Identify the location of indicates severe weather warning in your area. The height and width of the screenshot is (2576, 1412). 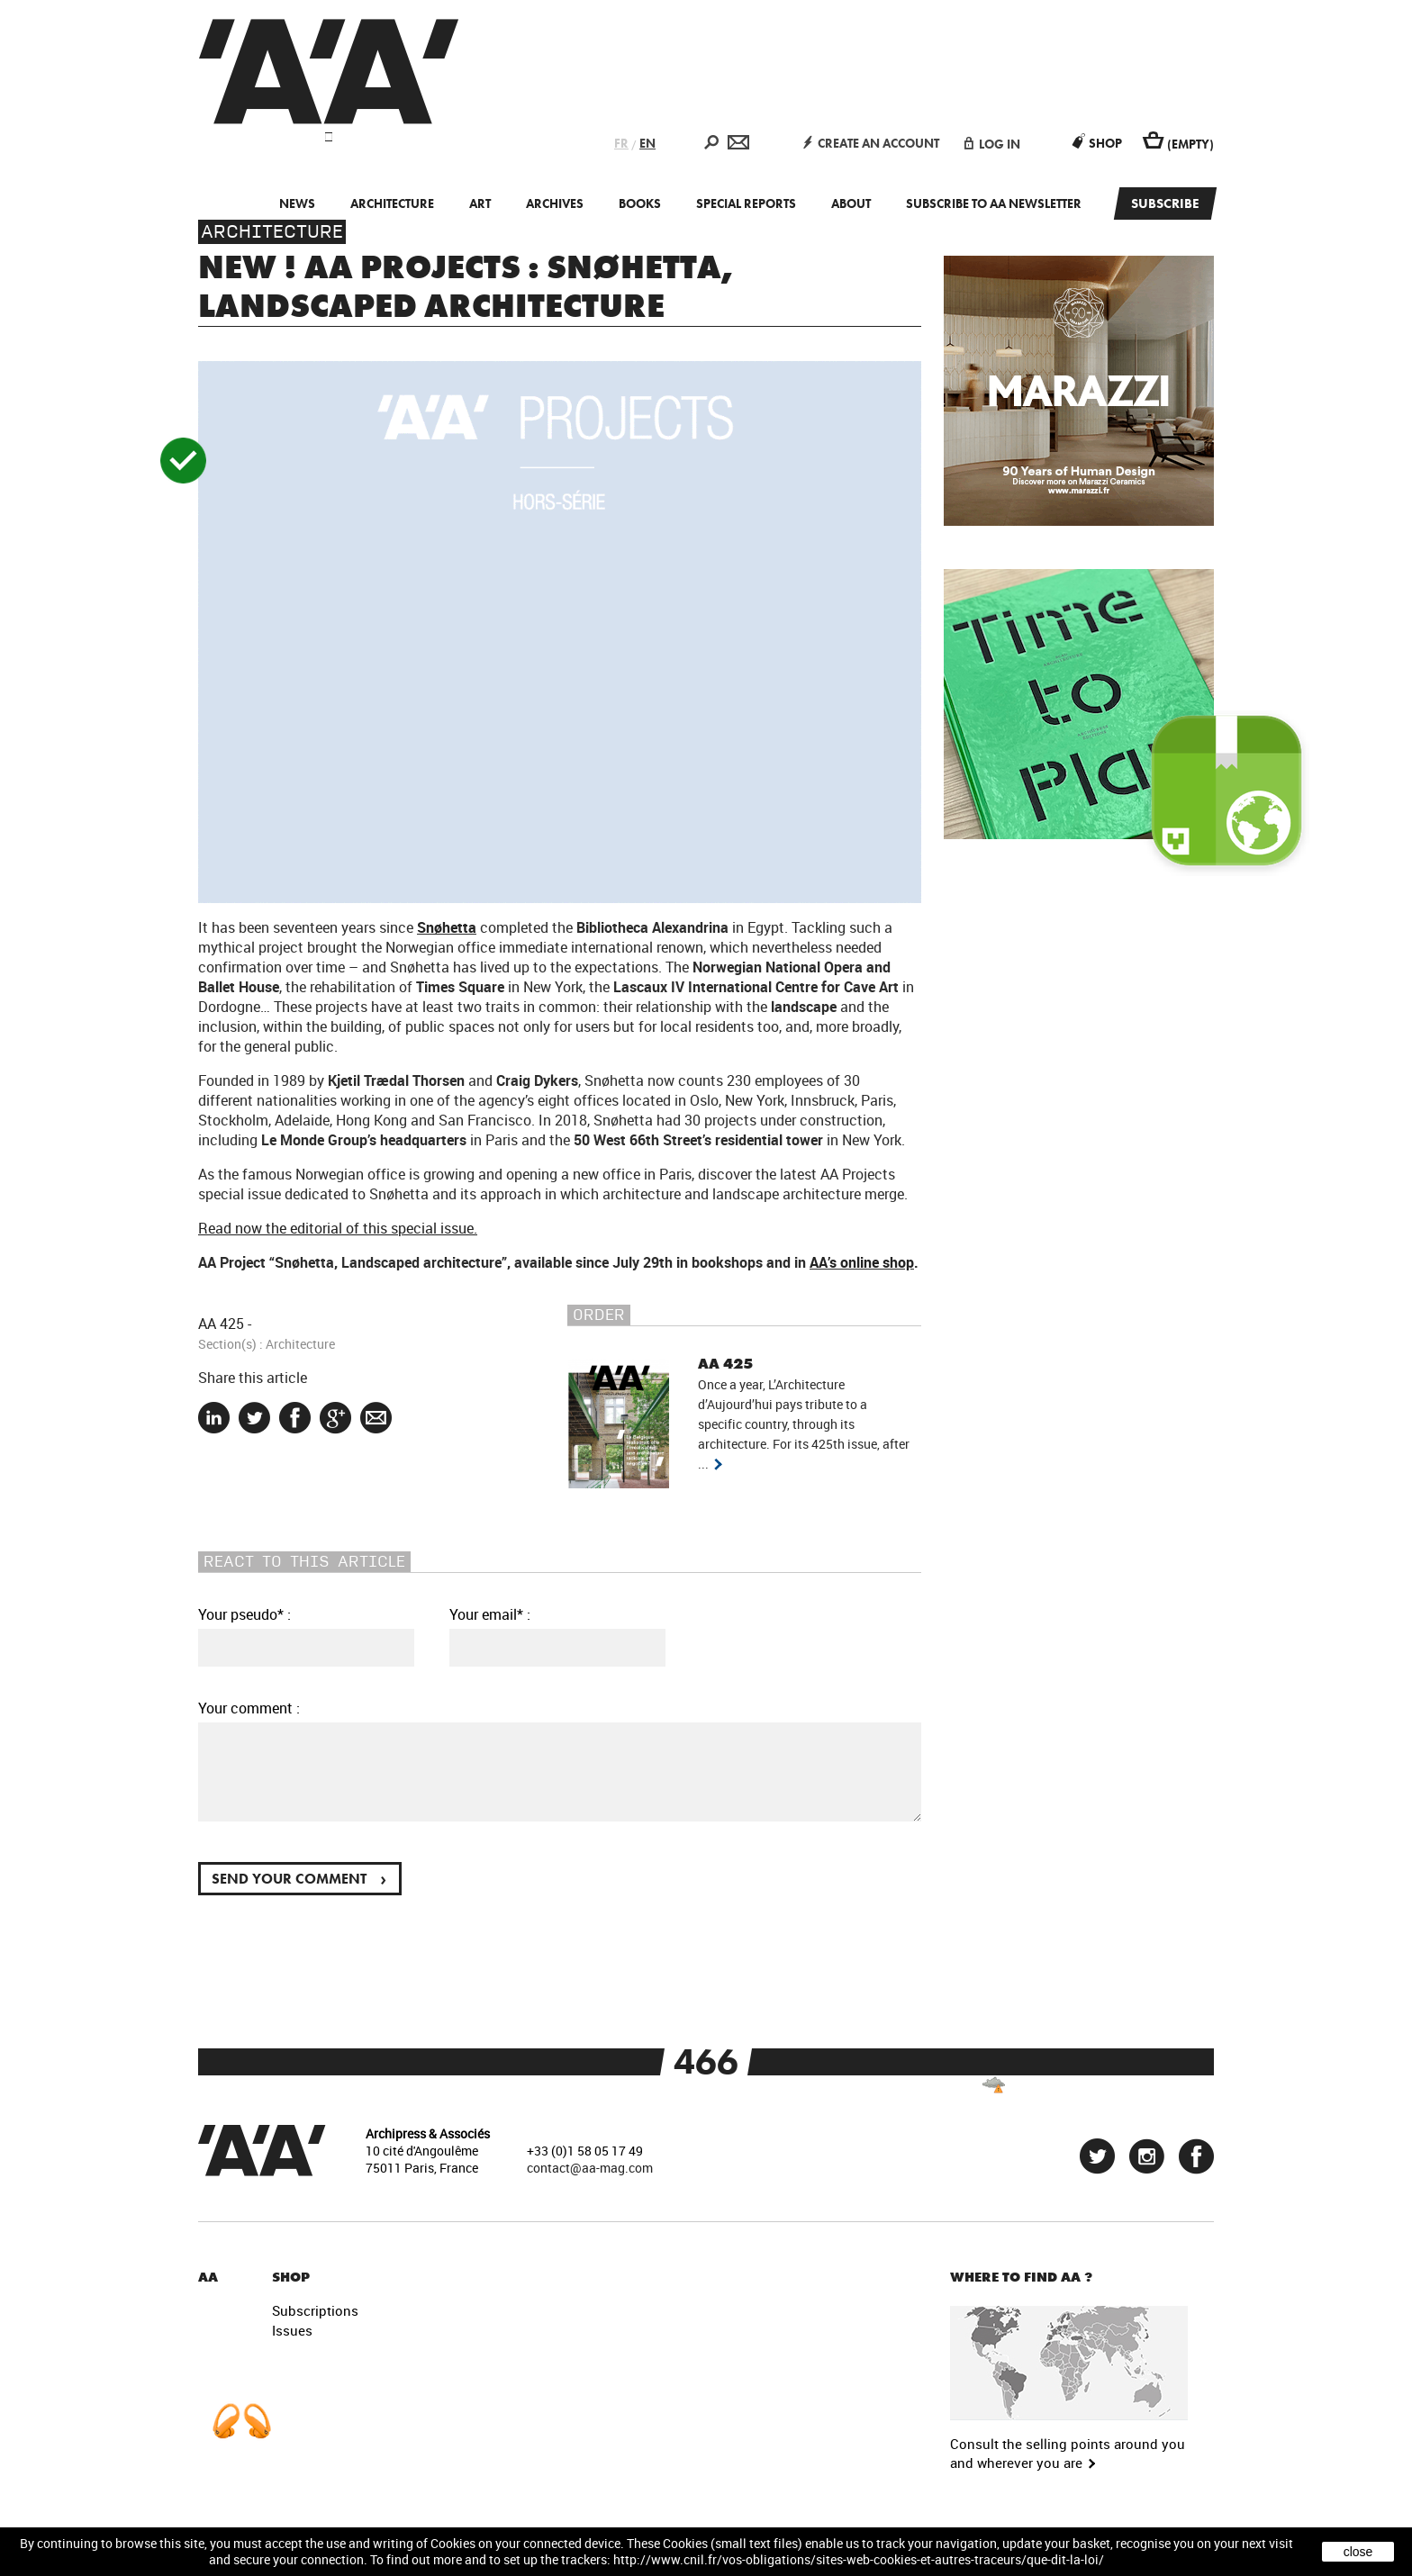
(993, 2083).